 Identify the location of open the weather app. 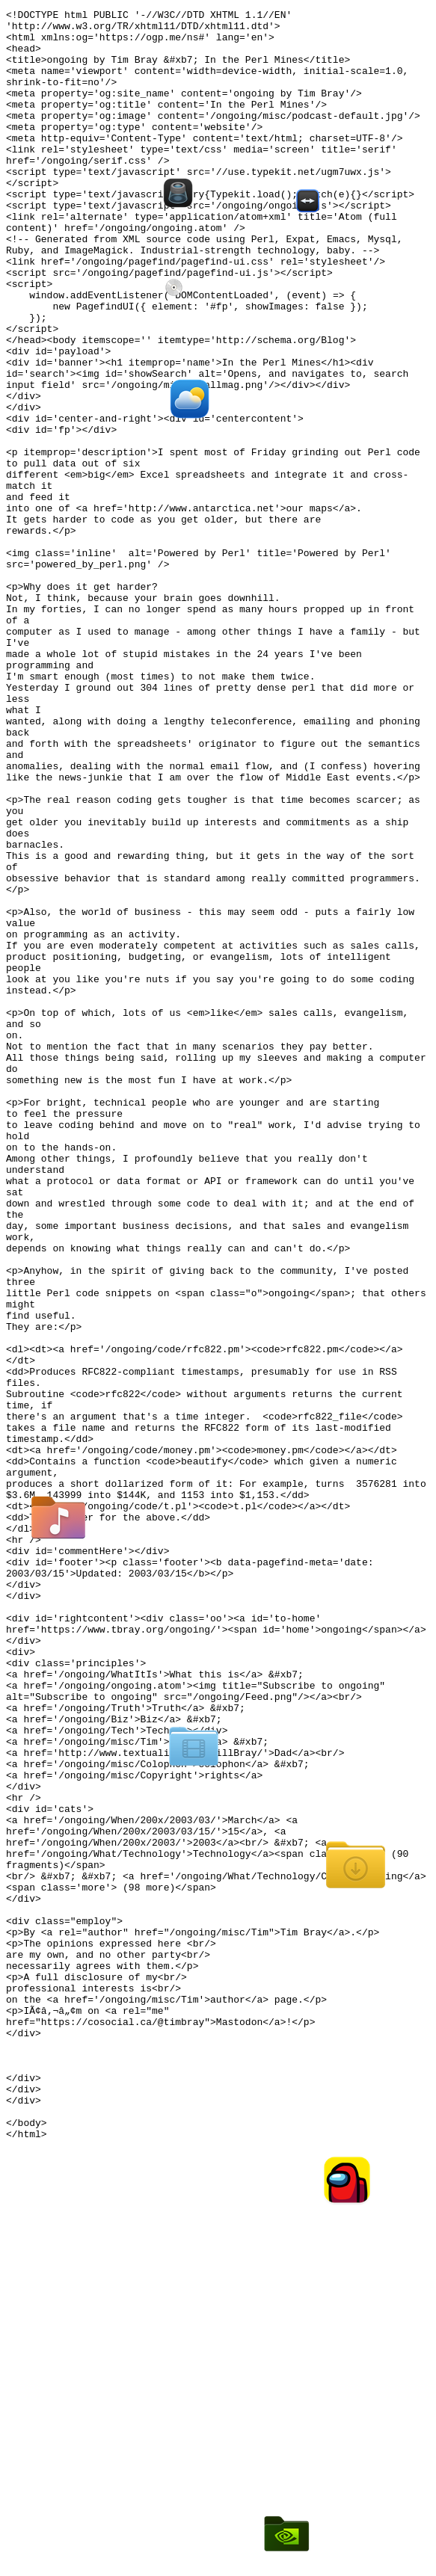
(189, 398).